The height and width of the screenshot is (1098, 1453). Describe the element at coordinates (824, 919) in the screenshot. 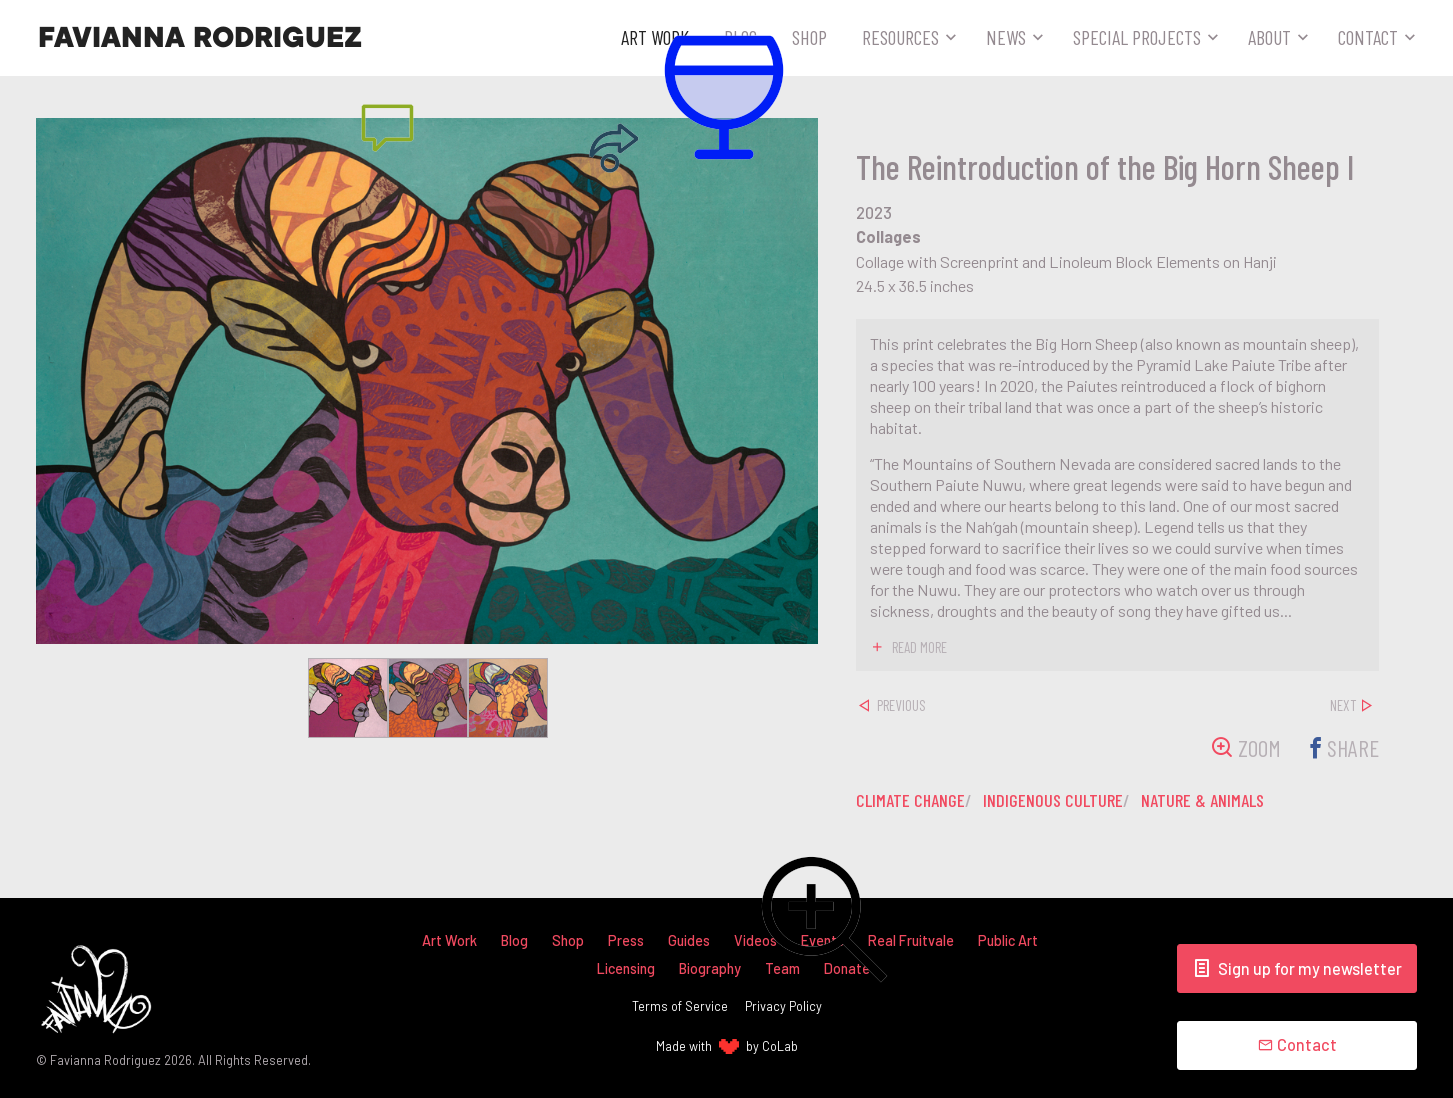

I see `zoom in on the current view` at that location.